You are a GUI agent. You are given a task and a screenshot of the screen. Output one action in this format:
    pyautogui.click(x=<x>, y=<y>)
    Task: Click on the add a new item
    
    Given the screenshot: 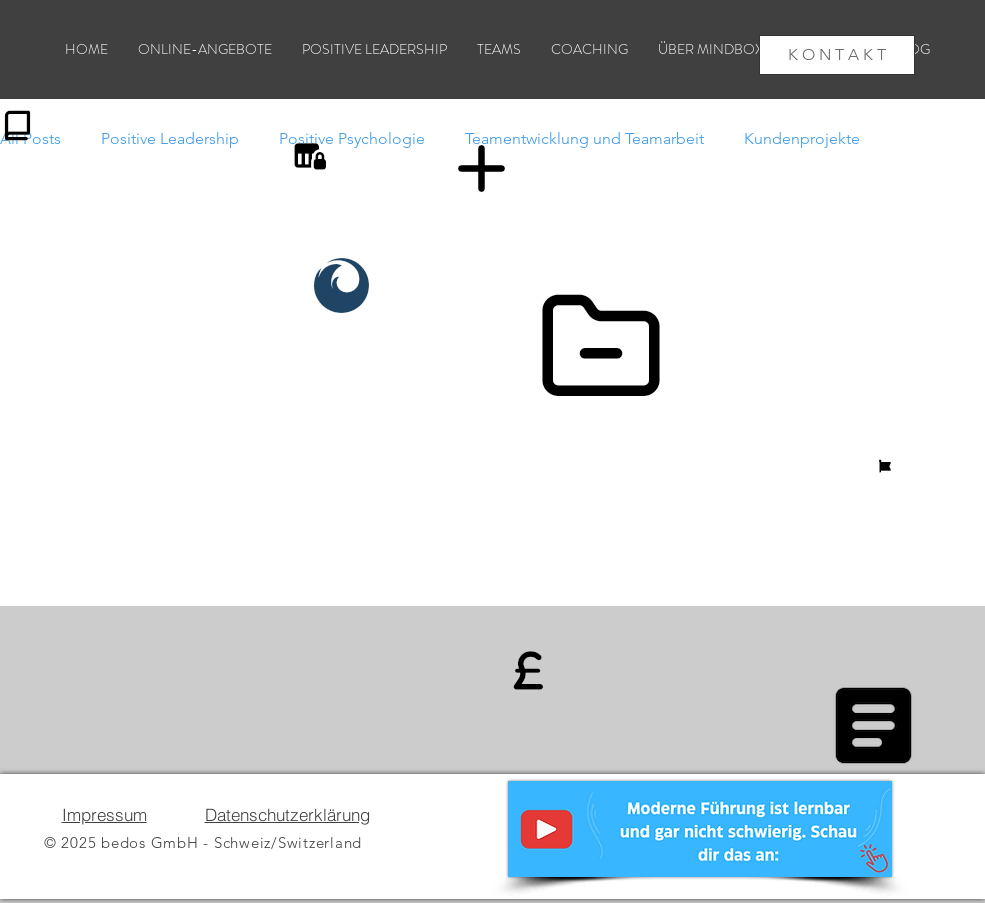 What is the action you would take?
    pyautogui.click(x=481, y=168)
    